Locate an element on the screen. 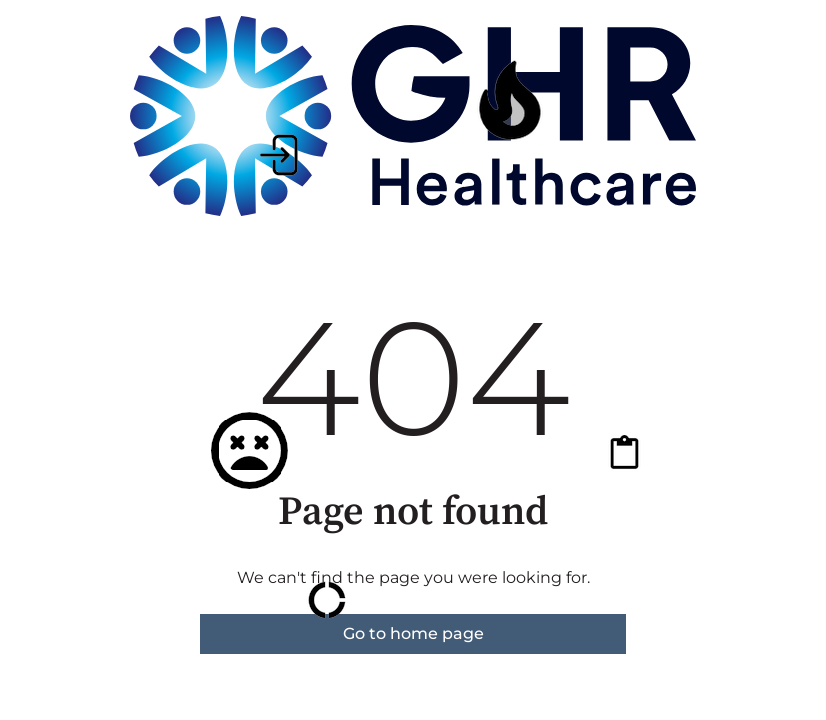  rate experience as very dissatisfied is located at coordinates (249, 450).